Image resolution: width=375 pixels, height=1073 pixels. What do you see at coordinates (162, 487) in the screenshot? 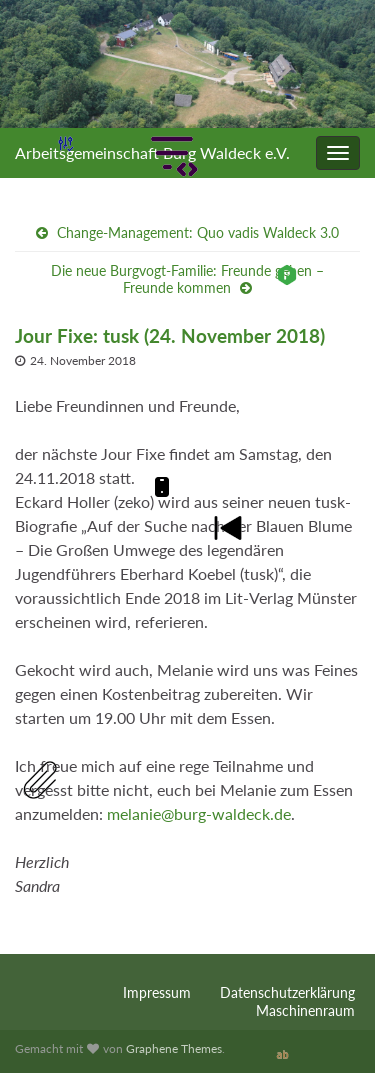
I see `switch to mobile view` at bounding box center [162, 487].